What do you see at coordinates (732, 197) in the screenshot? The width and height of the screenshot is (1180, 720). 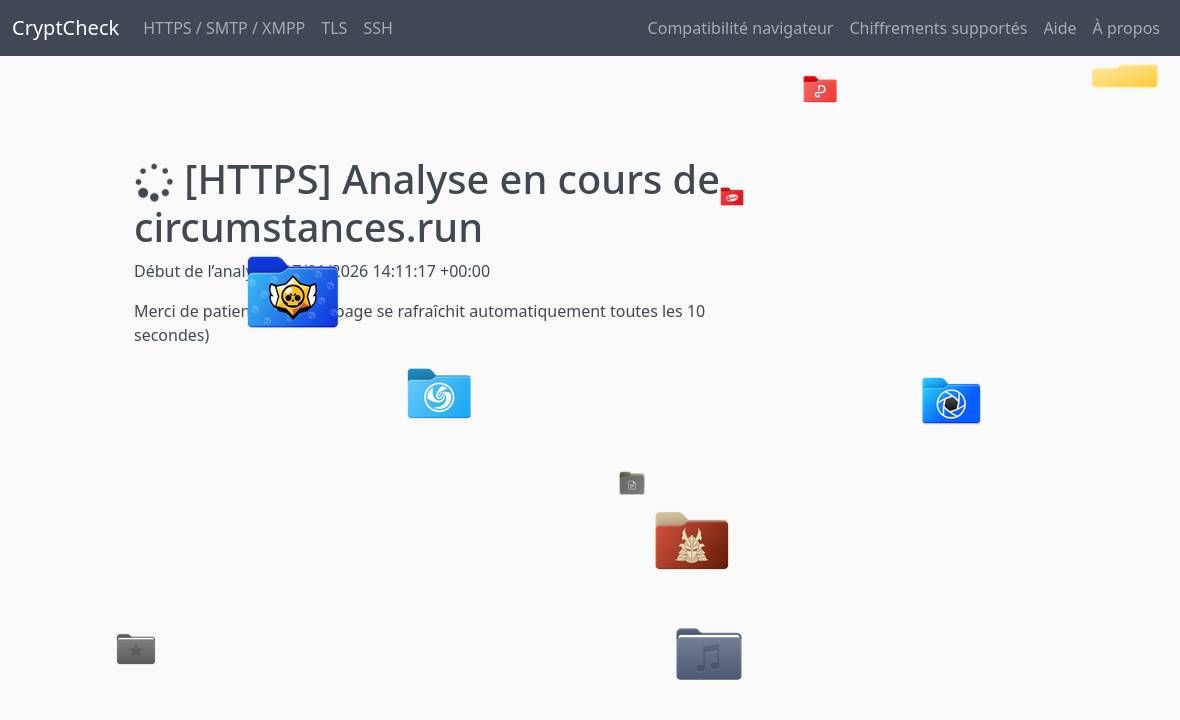 I see `open android files folder` at bounding box center [732, 197].